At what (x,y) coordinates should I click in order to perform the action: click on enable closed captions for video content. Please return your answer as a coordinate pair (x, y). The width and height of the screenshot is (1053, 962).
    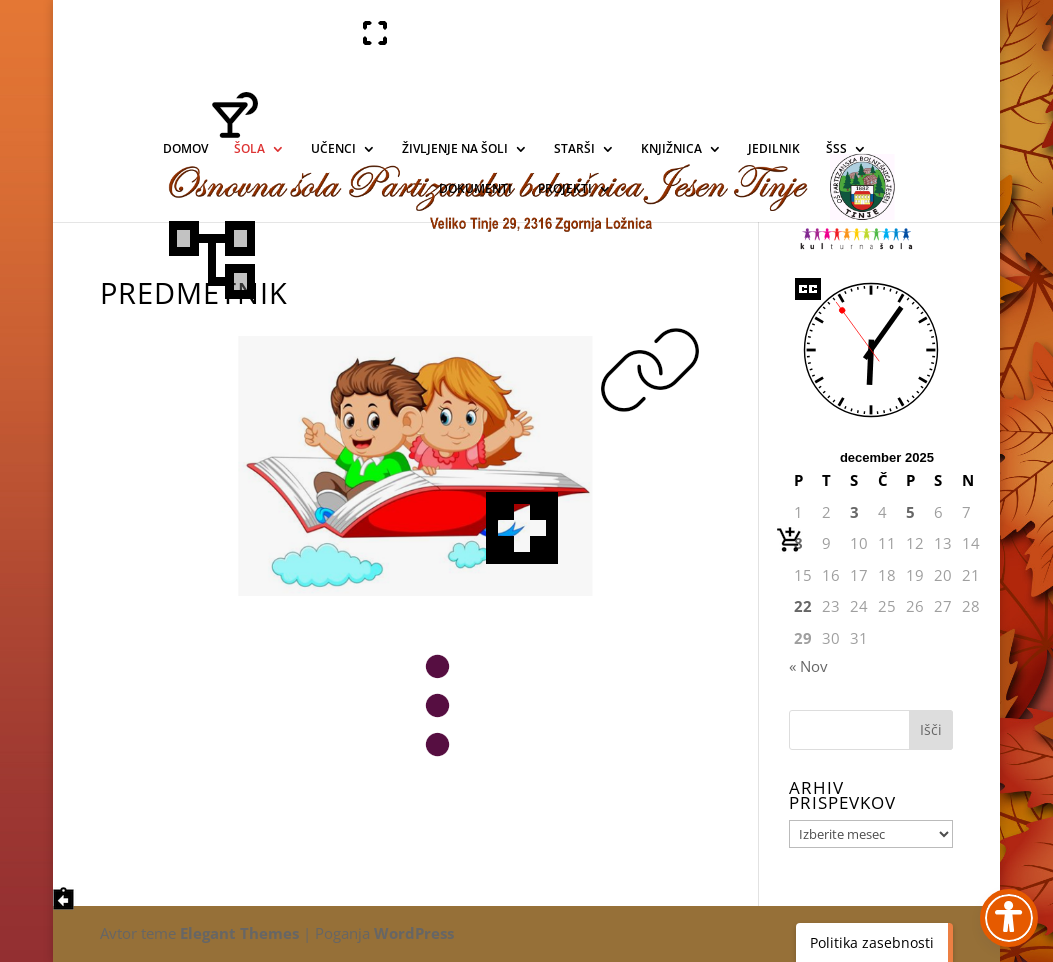
    Looking at the image, I should click on (808, 289).